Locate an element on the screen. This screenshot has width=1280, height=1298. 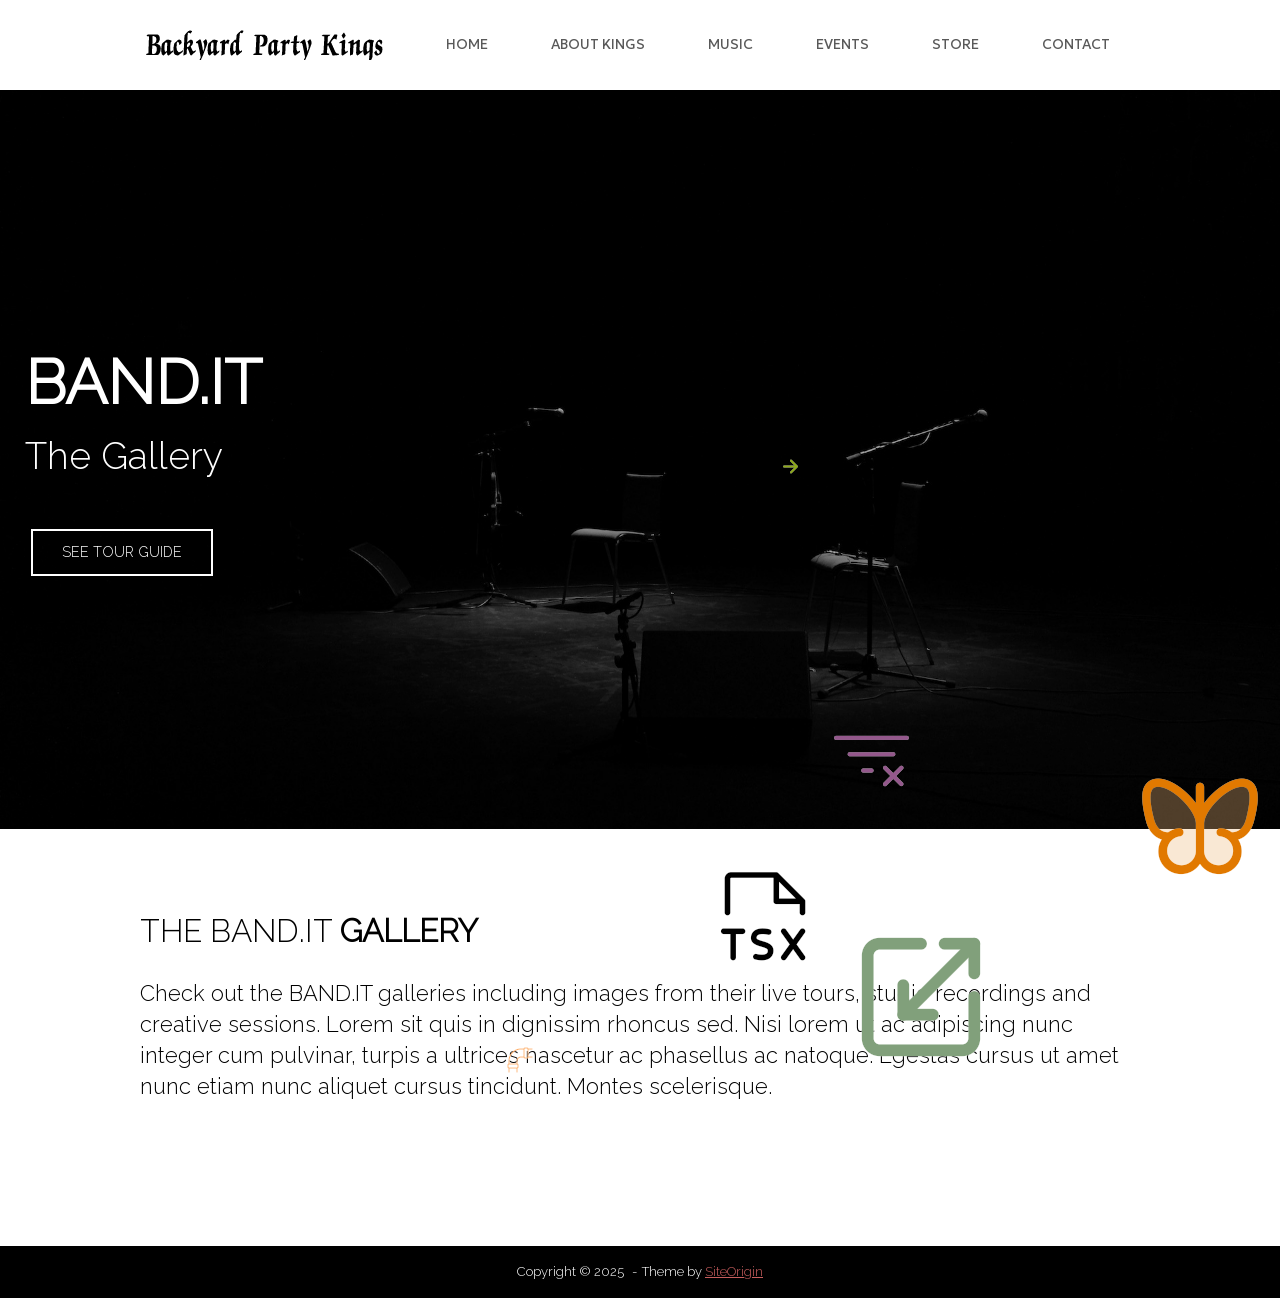
resize or scale an element is located at coordinates (921, 997).